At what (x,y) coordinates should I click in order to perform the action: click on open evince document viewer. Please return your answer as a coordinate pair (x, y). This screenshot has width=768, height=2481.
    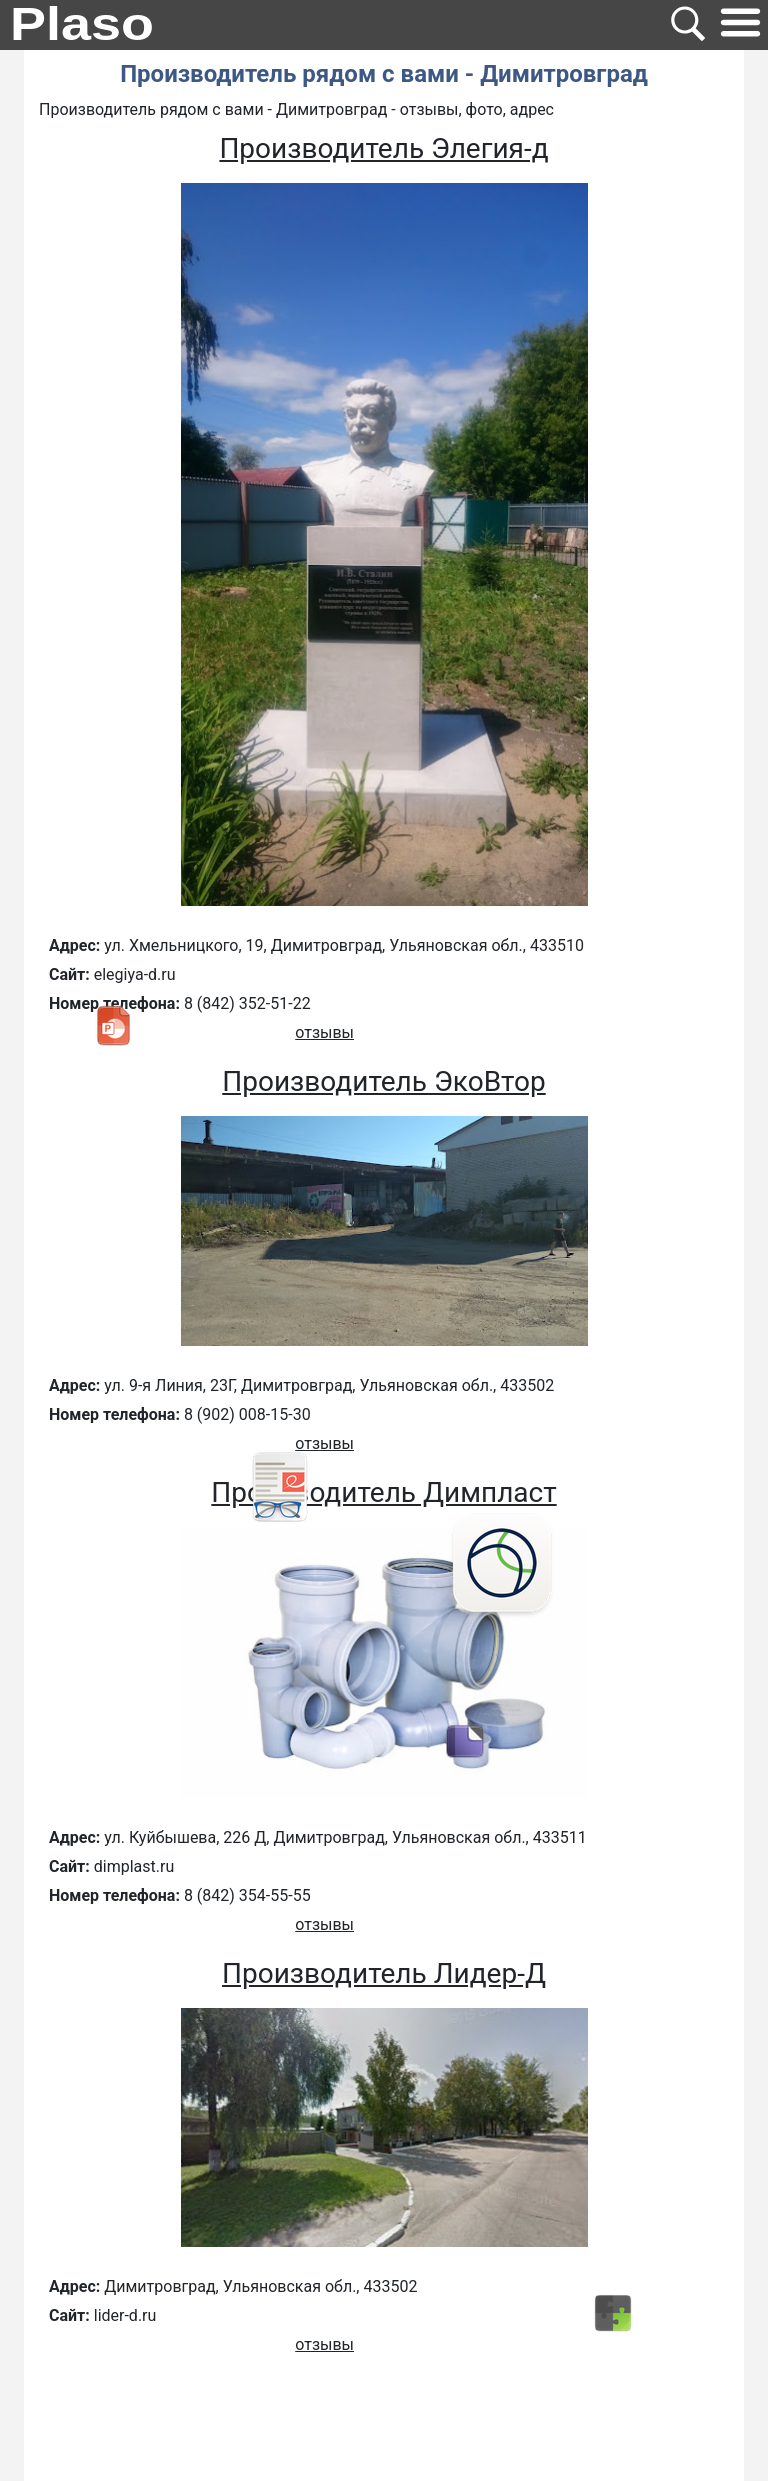
    Looking at the image, I should click on (280, 1487).